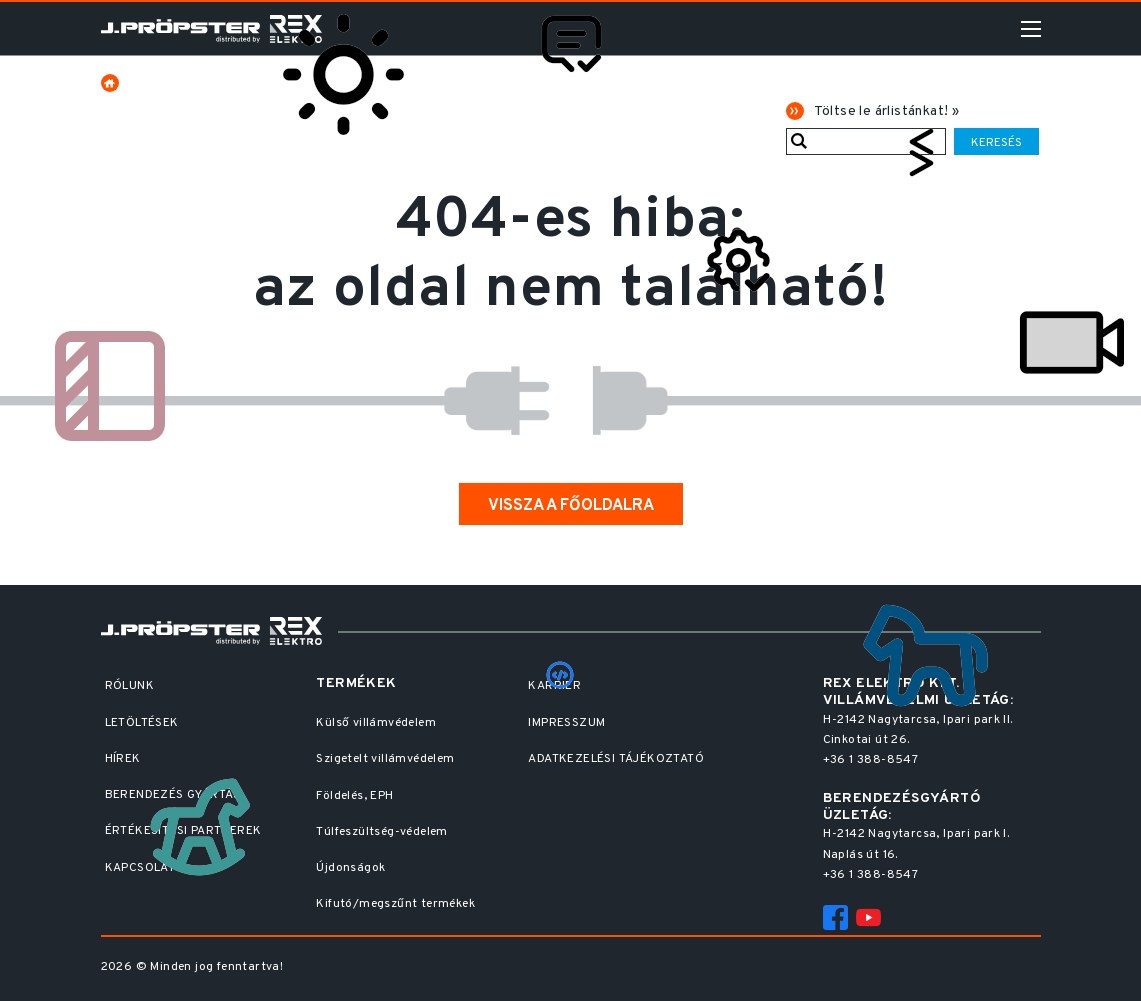 This screenshot has width=1141, height=1001. Describe the element at coordinates (199, 827) in the screenshot. I see `access kids or children's section` at that location.